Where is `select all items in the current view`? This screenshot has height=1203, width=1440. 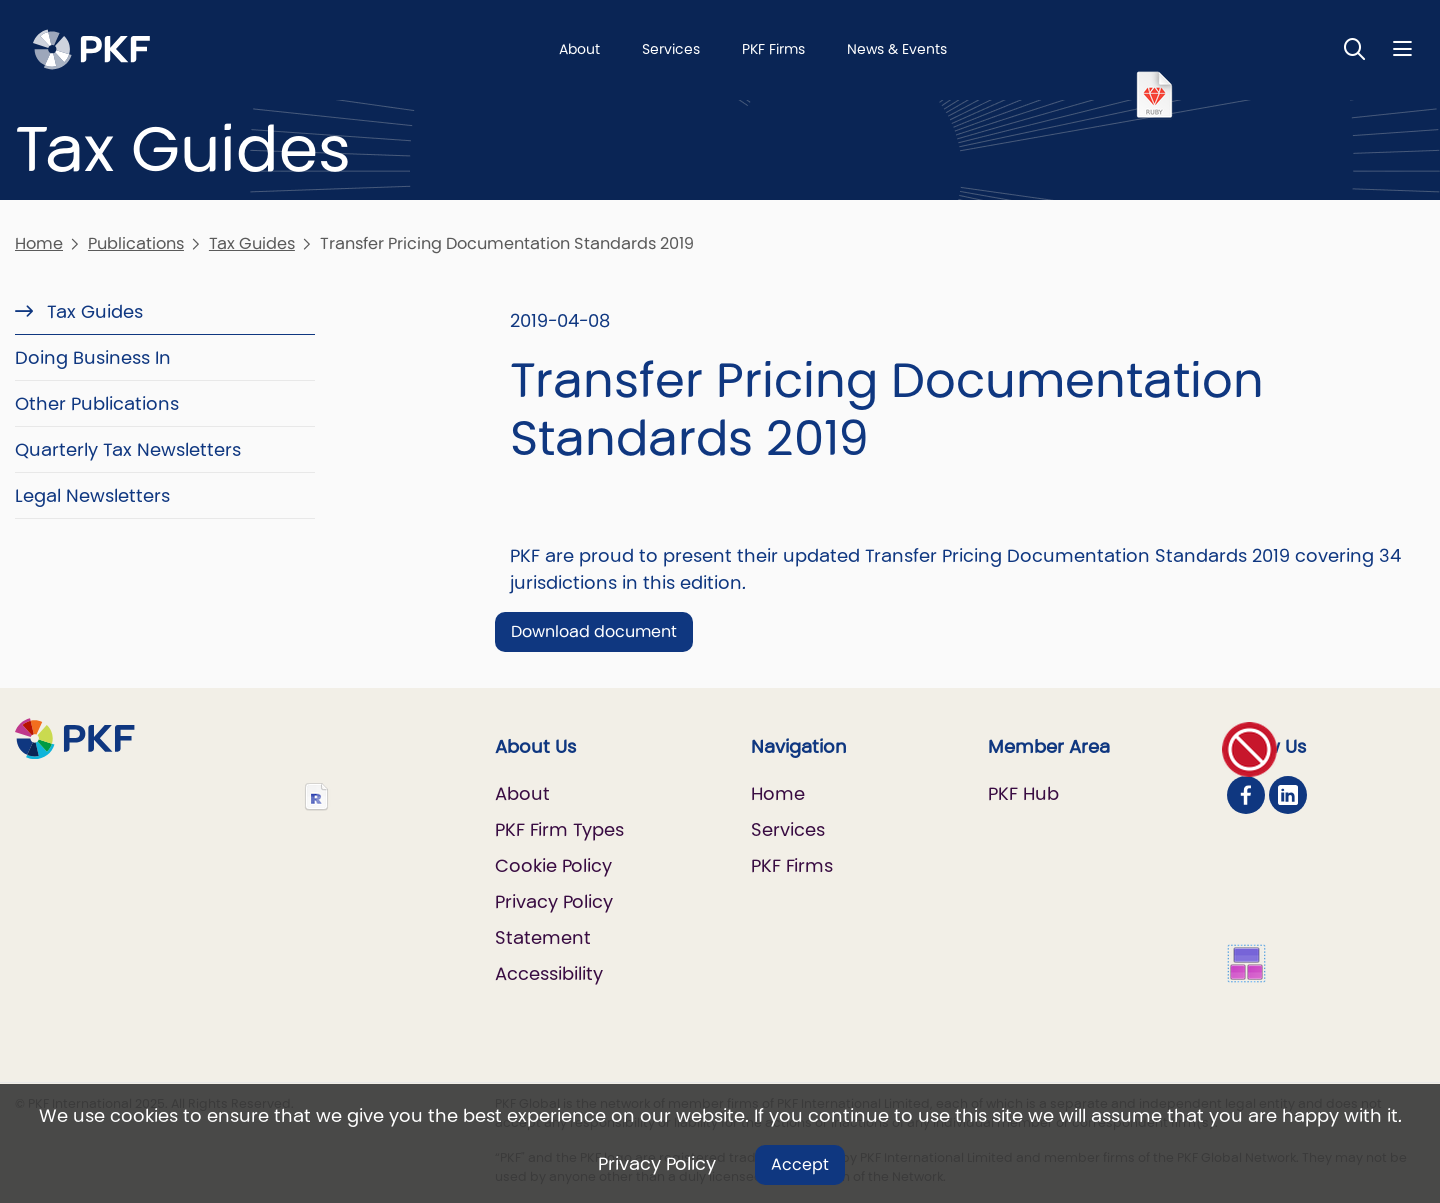 select all items in the current view is located at coordinates (1246, 963).